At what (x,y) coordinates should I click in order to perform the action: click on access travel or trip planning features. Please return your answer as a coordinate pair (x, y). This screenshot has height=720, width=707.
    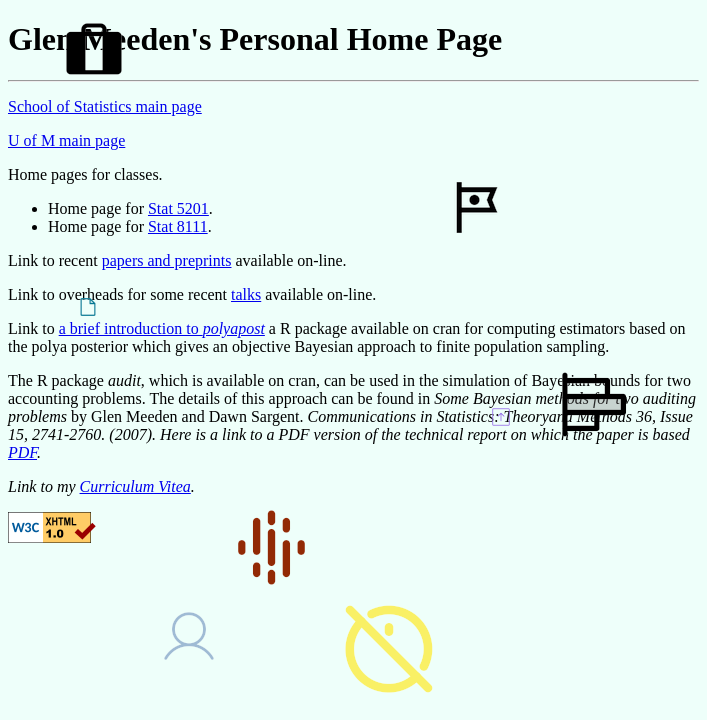
    Looking at the image, I should click on (94, 51).